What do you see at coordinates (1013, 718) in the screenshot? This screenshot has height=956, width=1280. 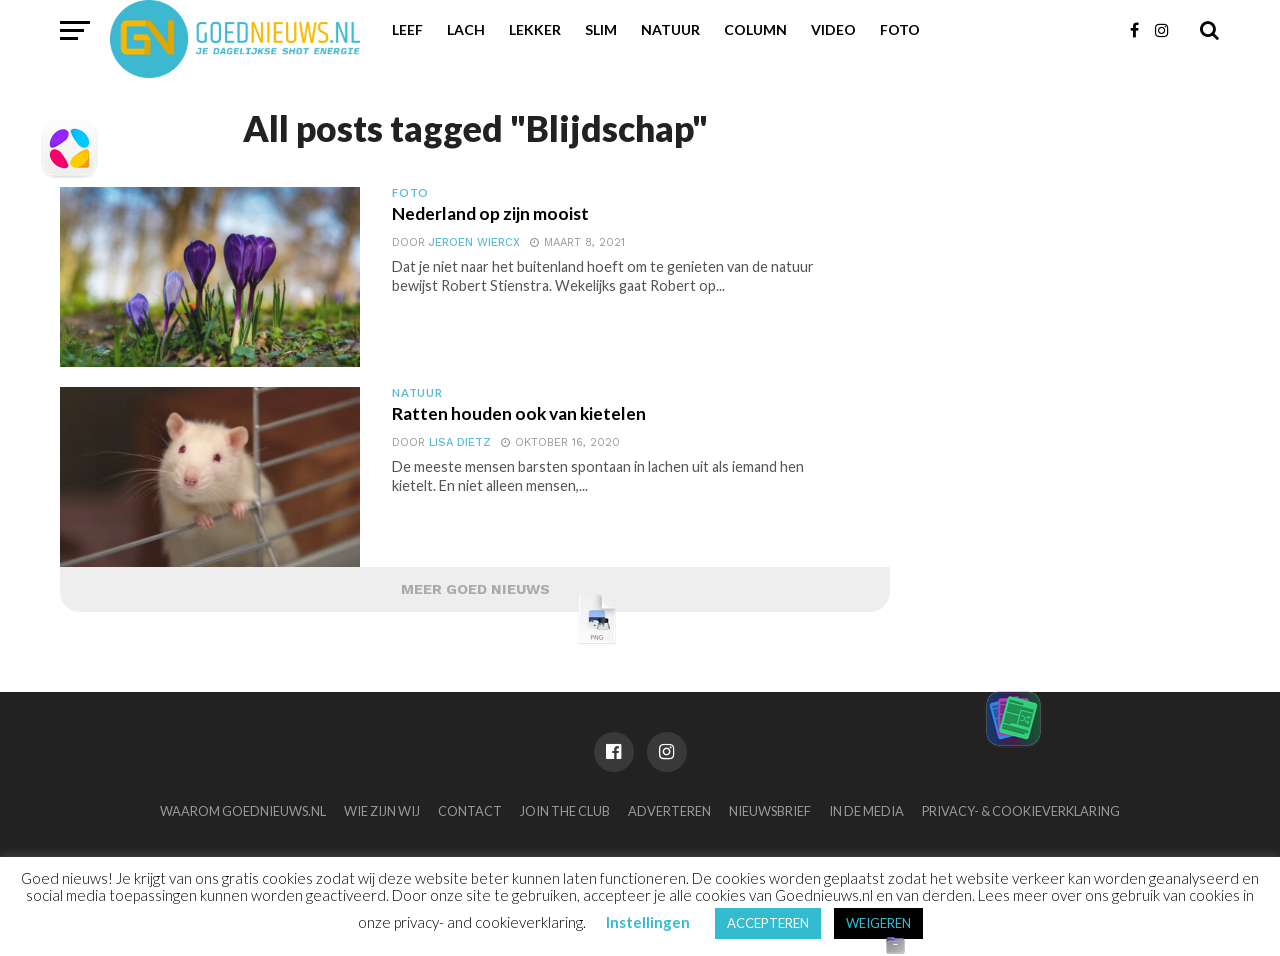 I see `open pdf arranger app` at bounding box center [1013, 718].